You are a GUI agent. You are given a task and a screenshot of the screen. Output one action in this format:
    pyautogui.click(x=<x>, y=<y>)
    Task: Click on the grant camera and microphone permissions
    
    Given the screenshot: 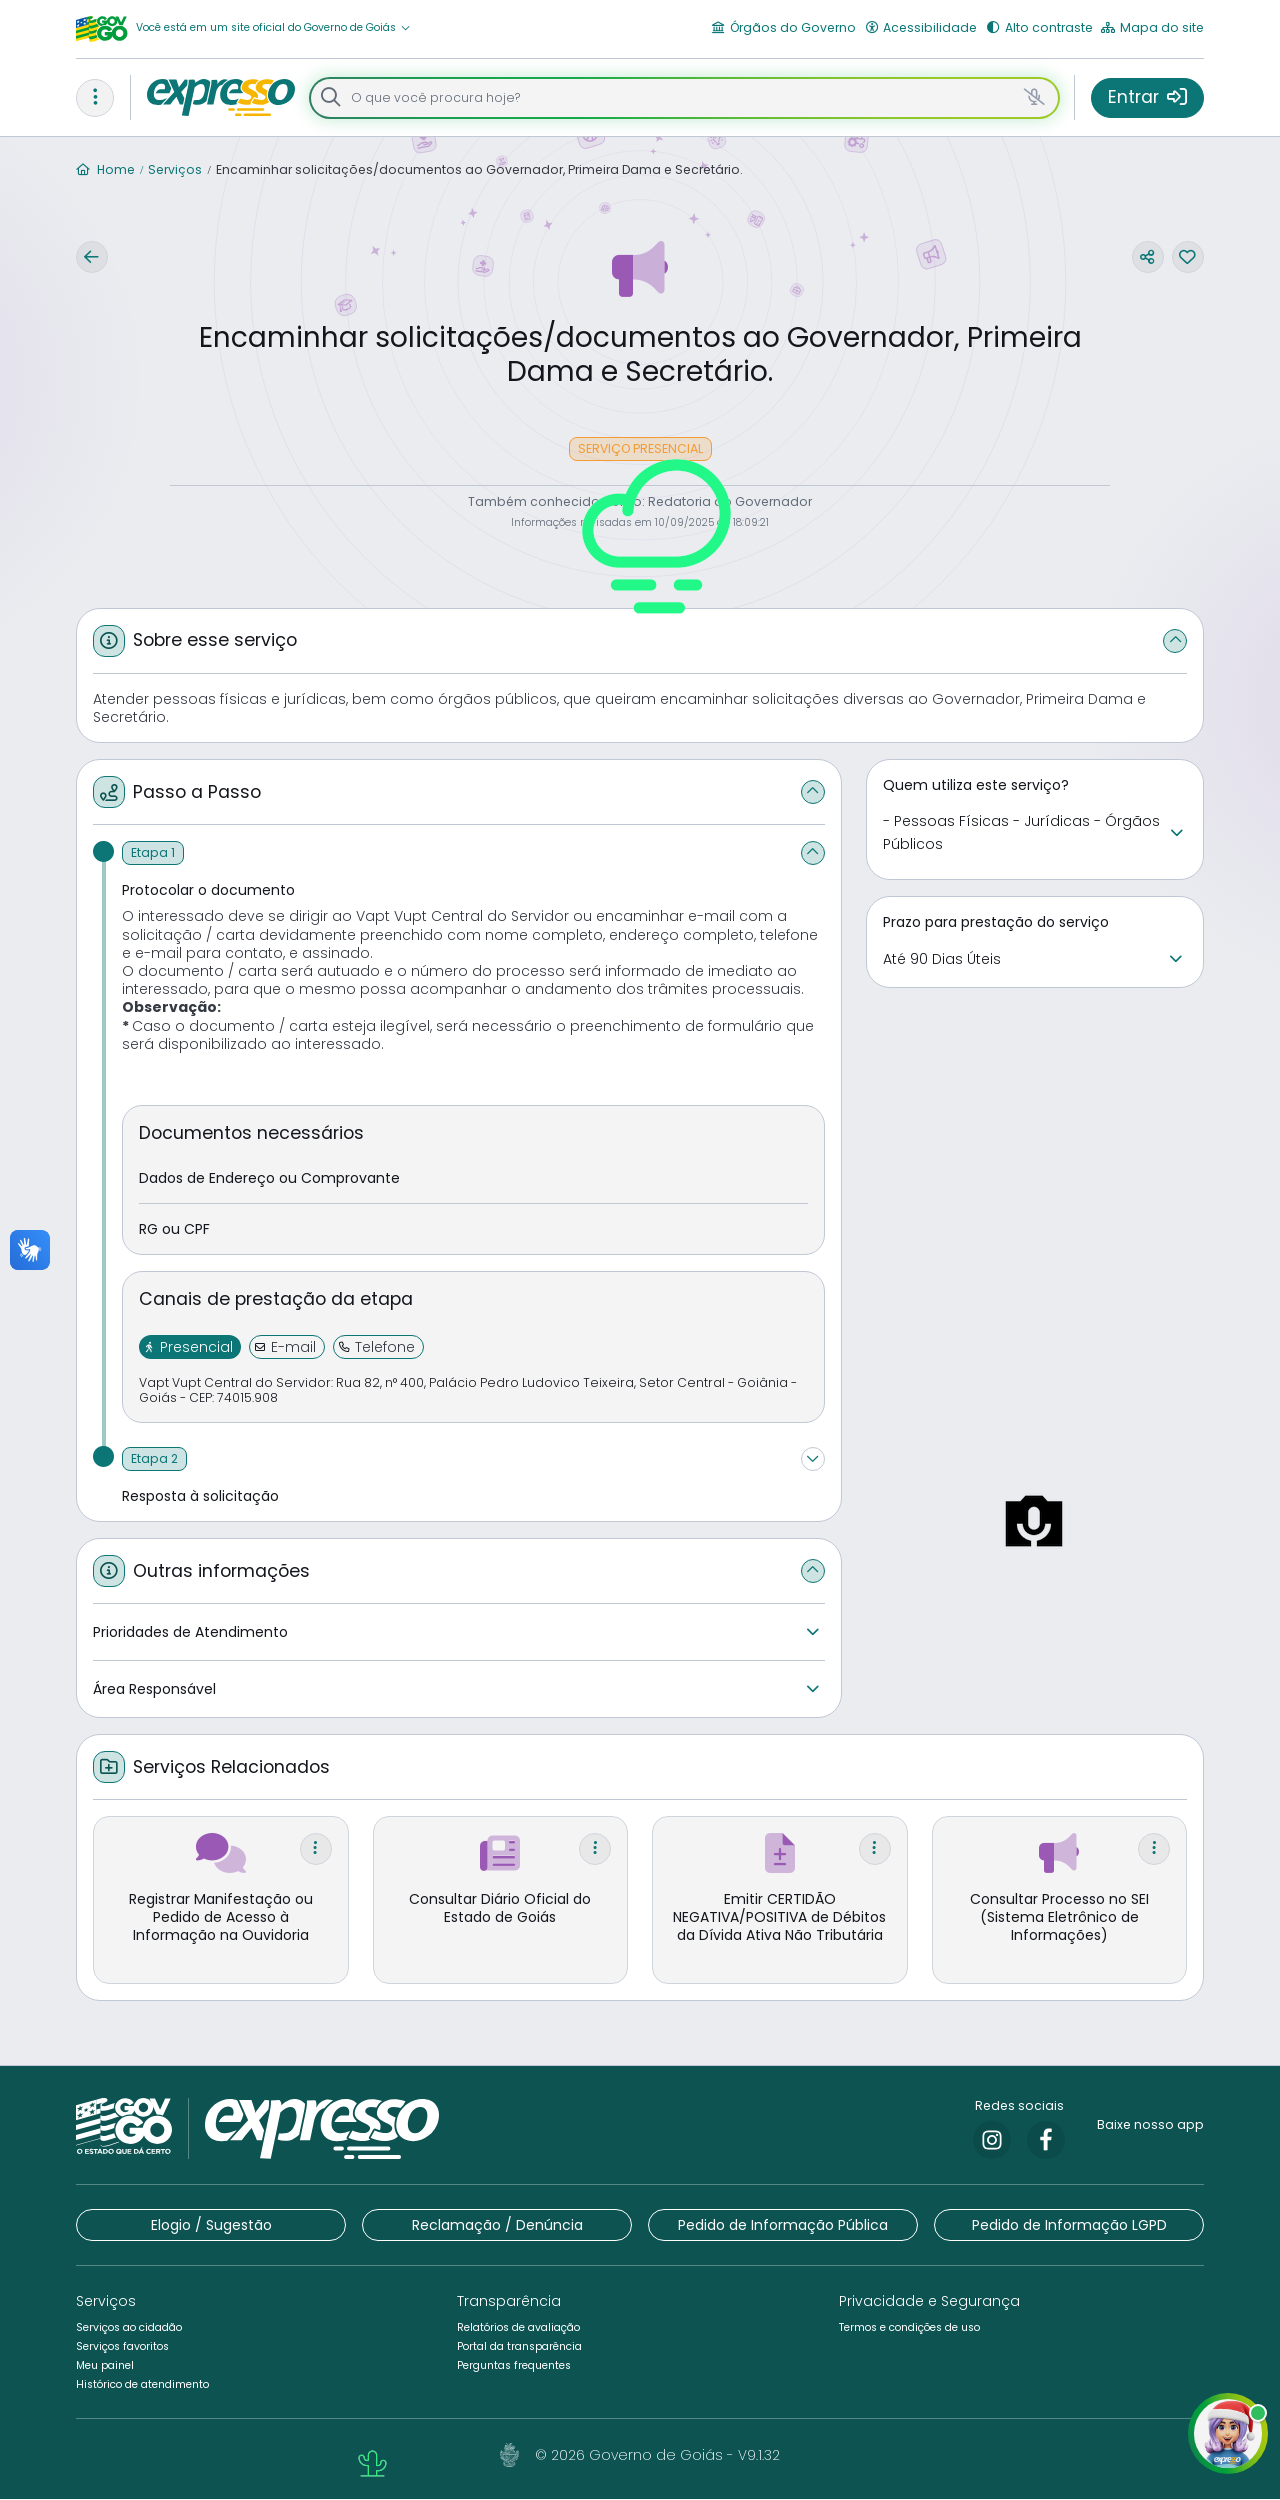 What is the action you would take?
    pyautogui.click(x=1034, y=1521)
    